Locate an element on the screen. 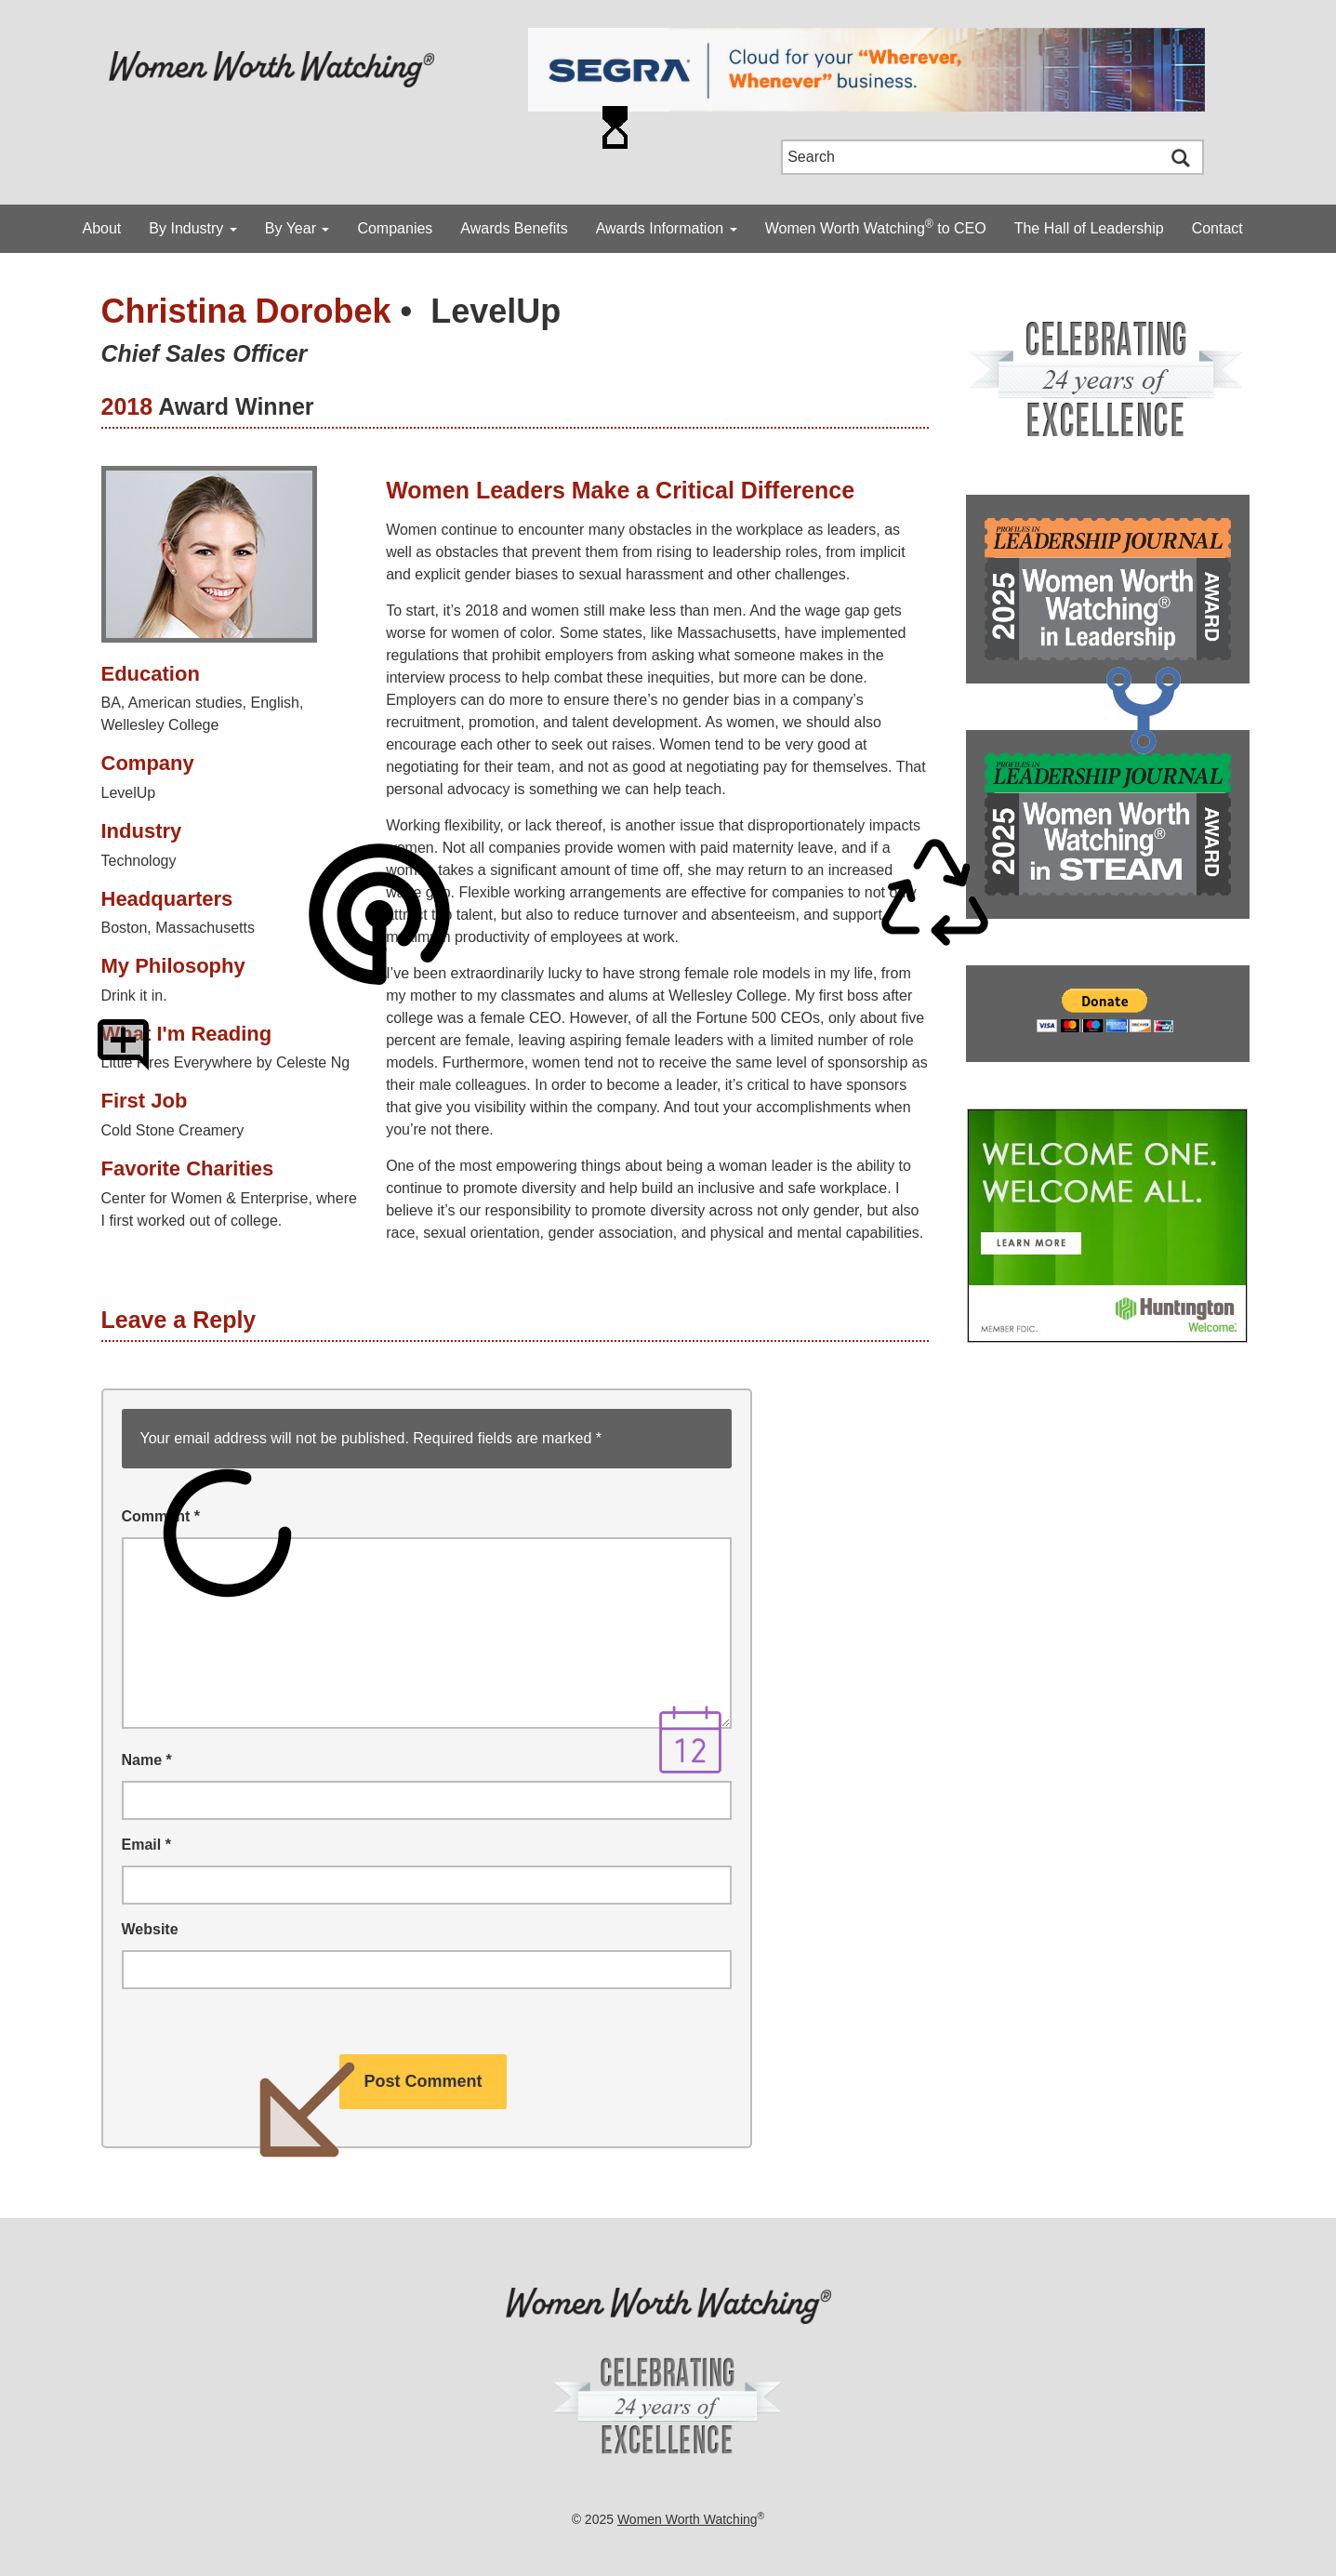  access radar or scanning functionality is located at coordinates (379, 914).